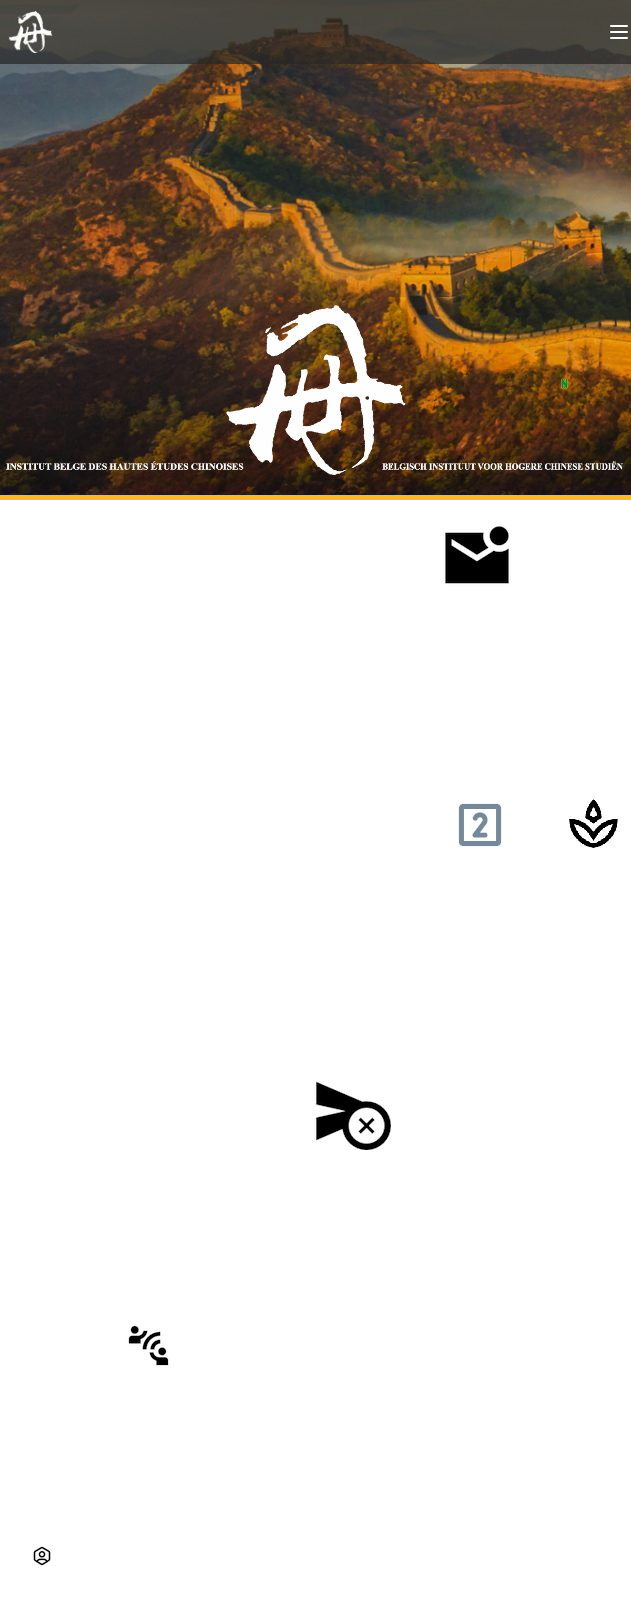 The width and height of the screenshot is (631, 1598). Describe the element at coordinates (42, 1556) in the screenshot. I see `view user profile` at that location.